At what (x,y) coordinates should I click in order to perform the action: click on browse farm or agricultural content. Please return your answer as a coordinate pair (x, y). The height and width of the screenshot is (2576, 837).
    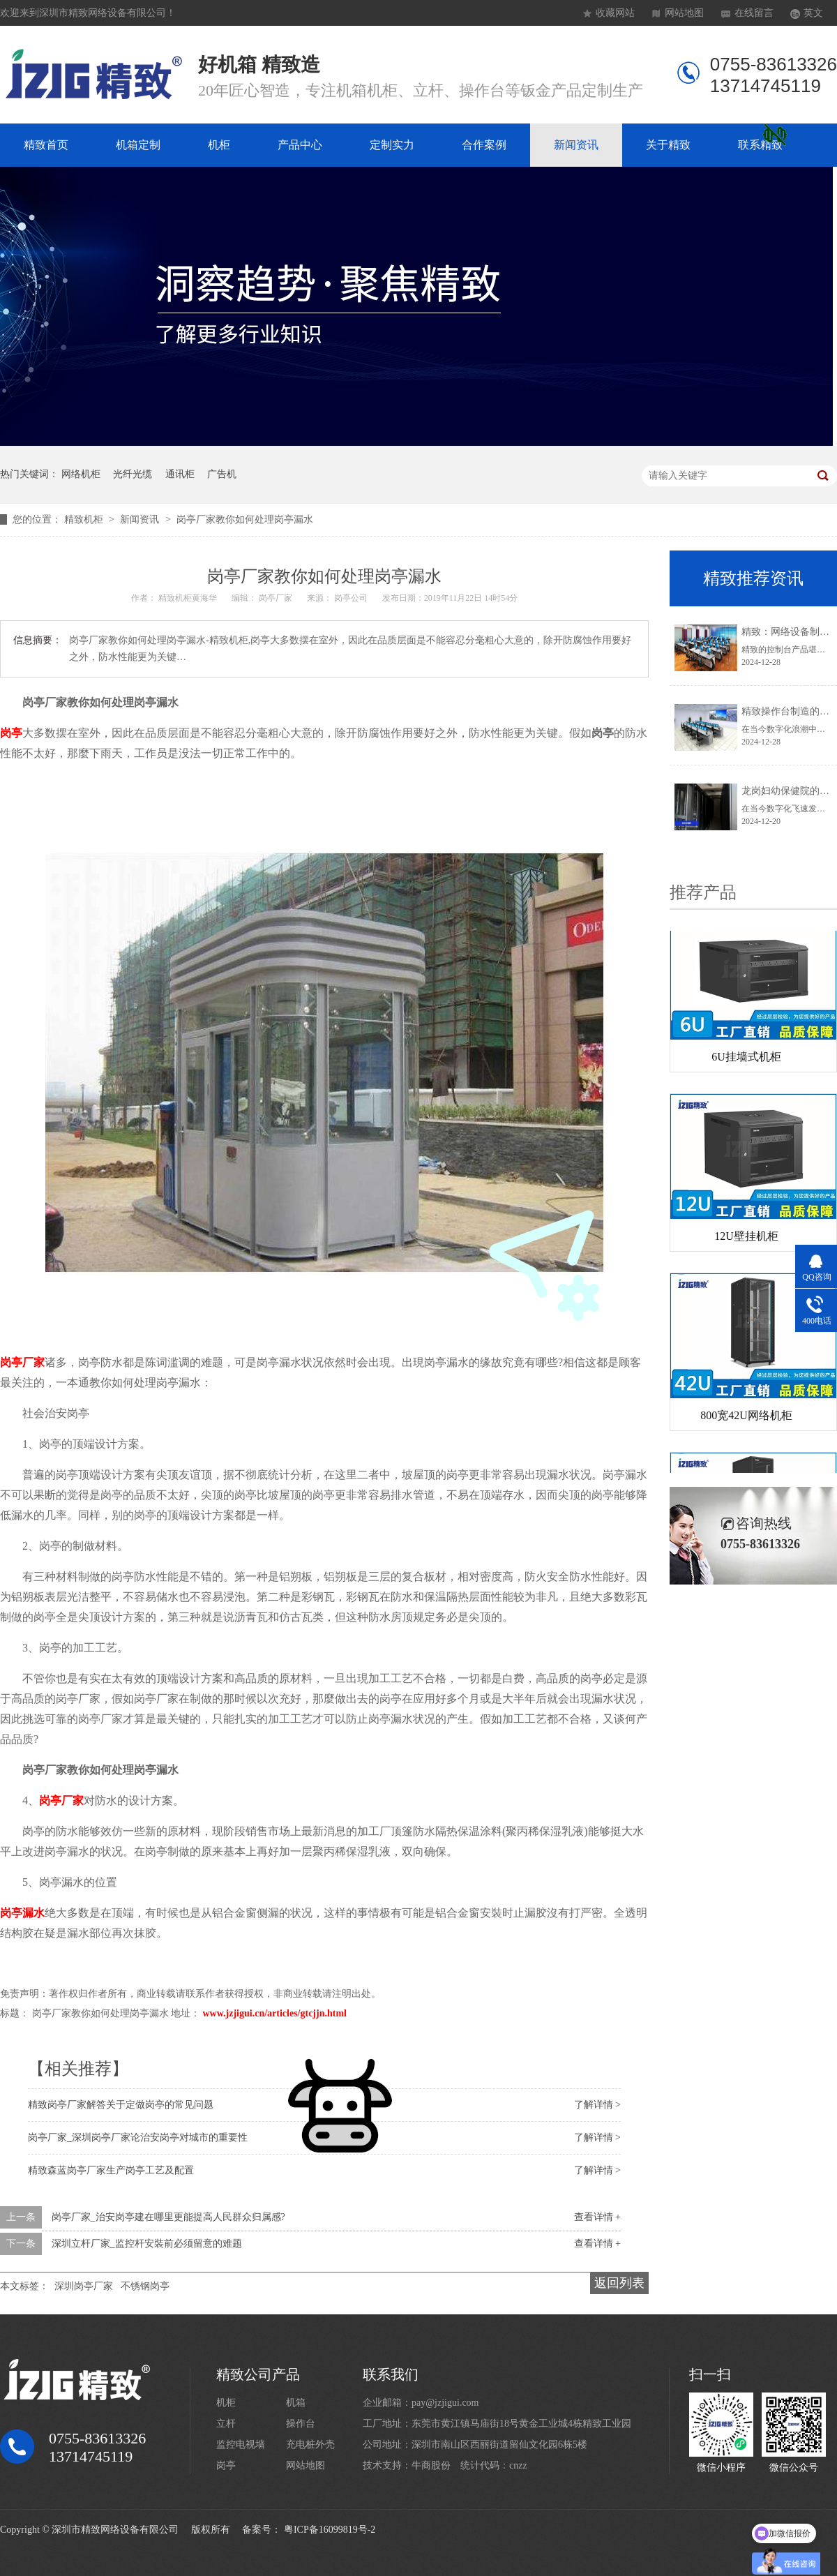
    Looking at the image, I should click on (340, 2107).